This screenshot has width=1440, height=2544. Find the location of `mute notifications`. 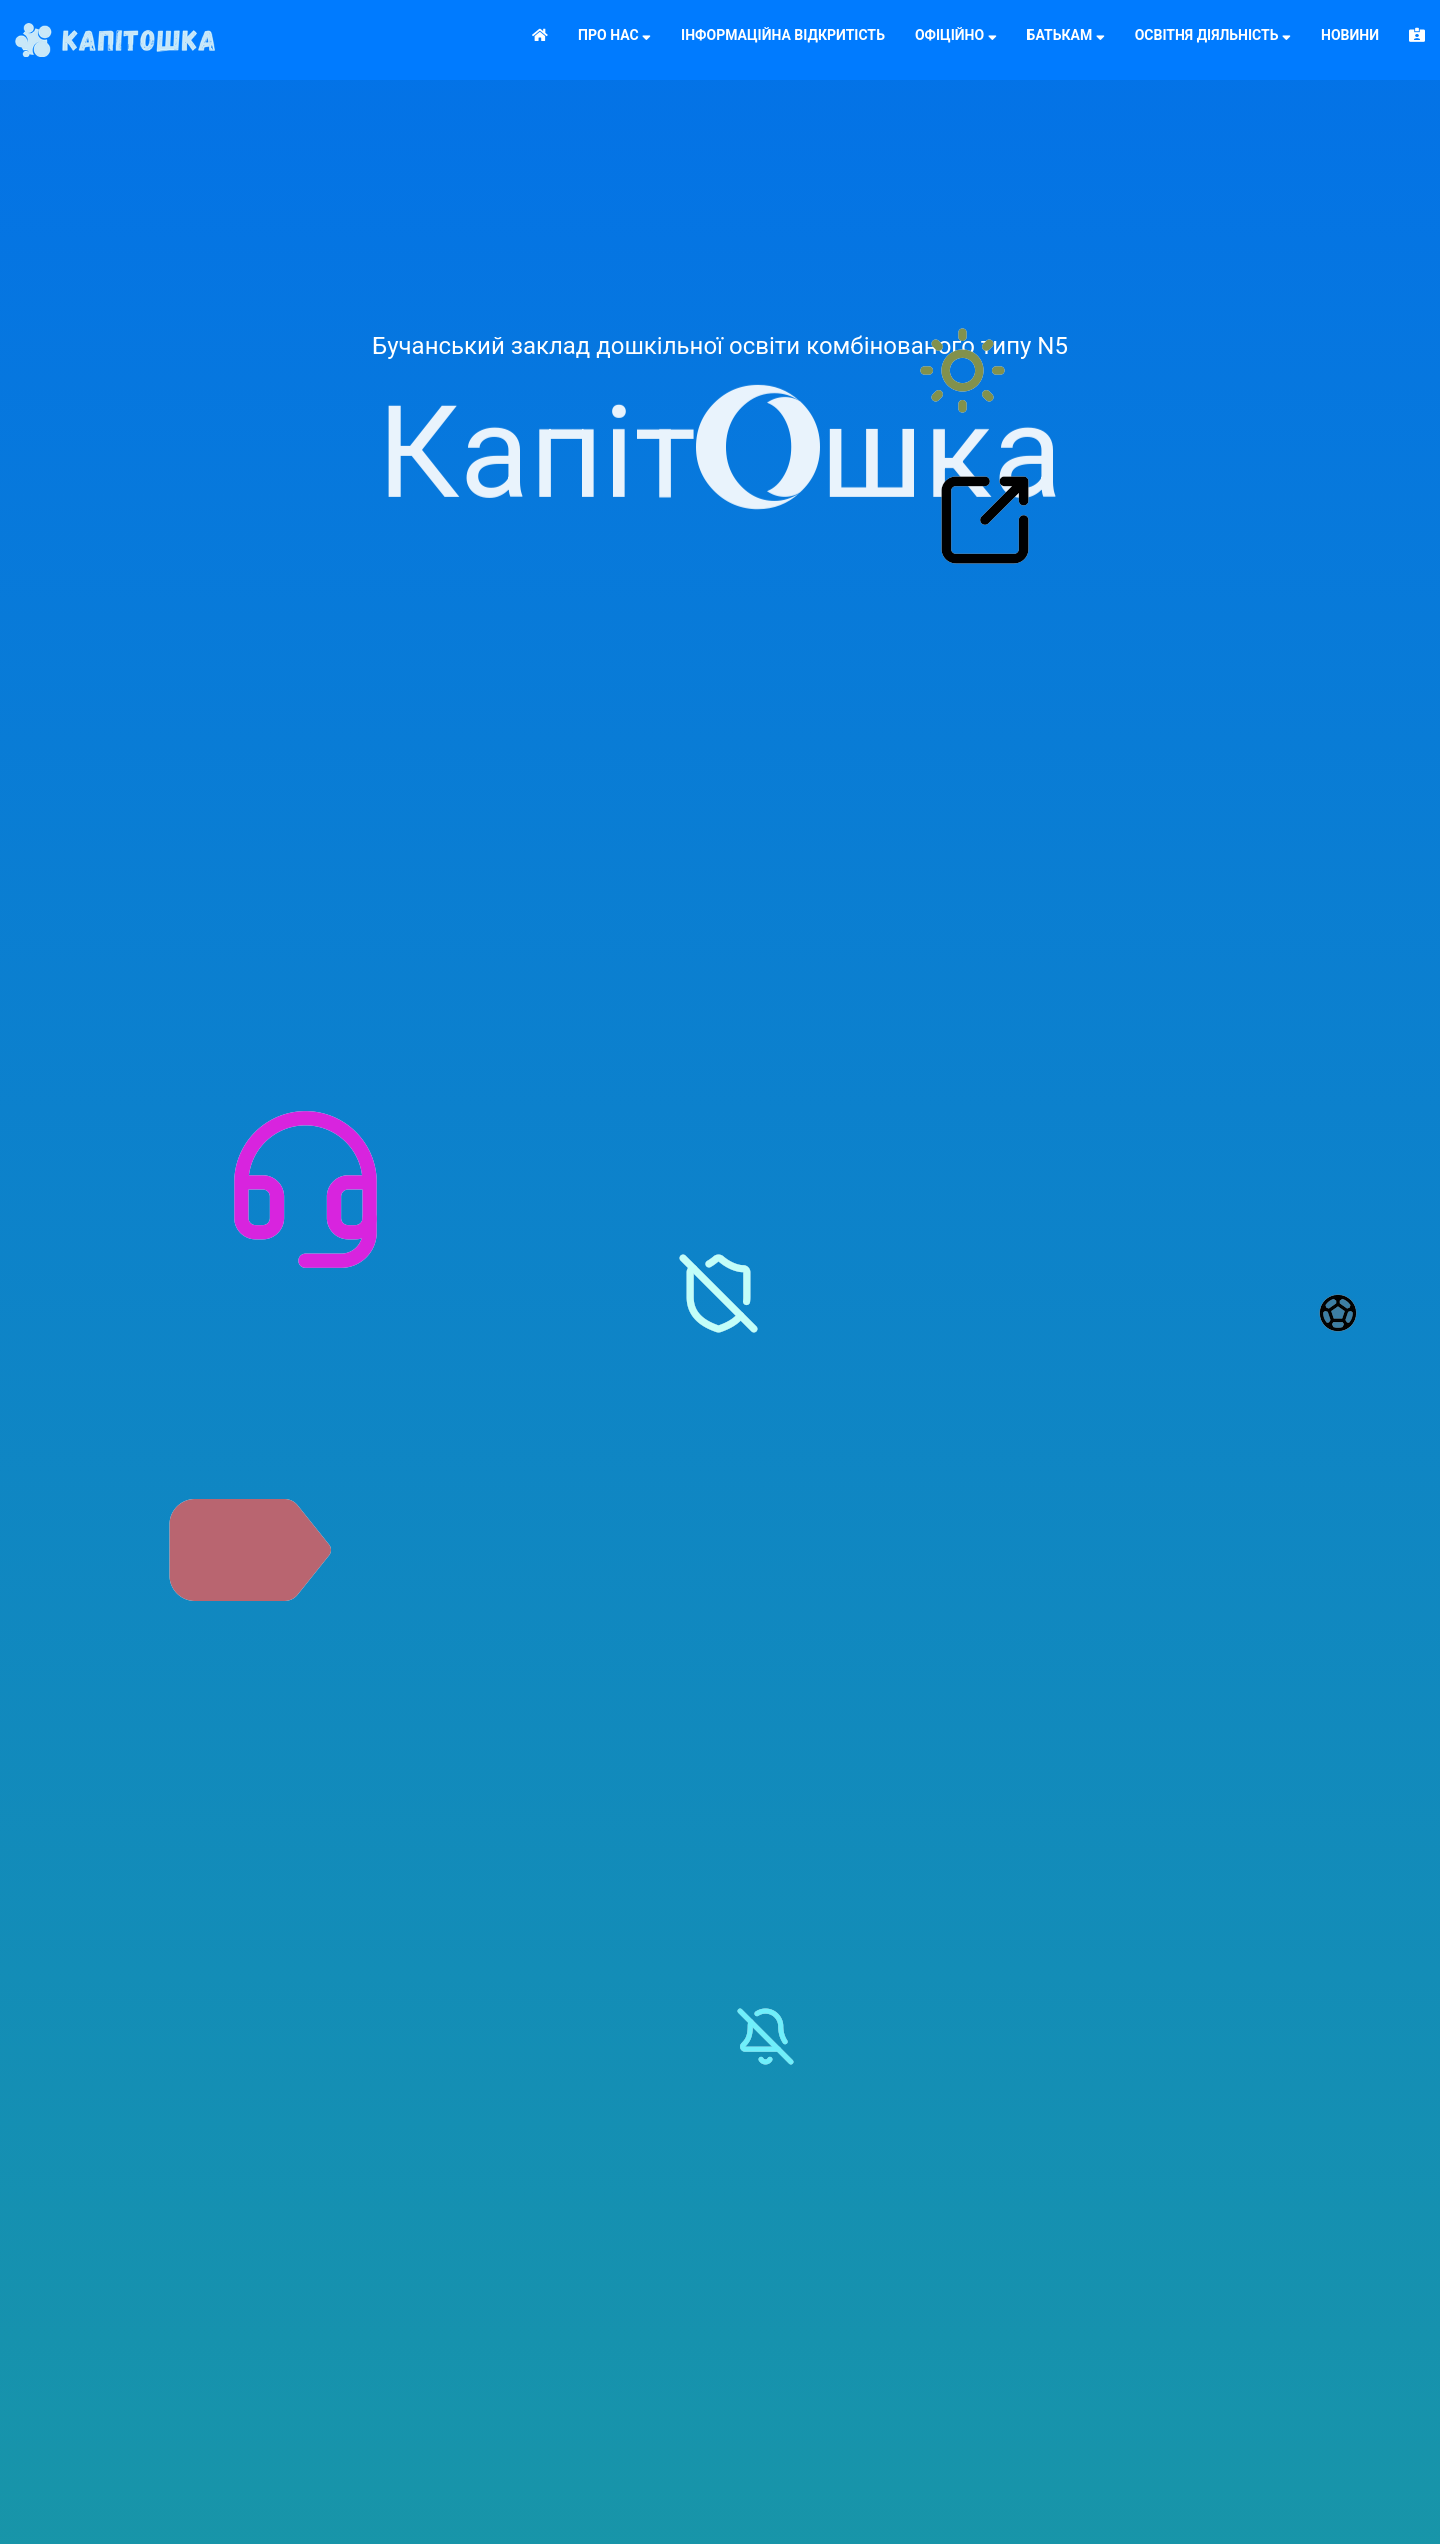

mute notifications is located at coordinates (765, 2036).